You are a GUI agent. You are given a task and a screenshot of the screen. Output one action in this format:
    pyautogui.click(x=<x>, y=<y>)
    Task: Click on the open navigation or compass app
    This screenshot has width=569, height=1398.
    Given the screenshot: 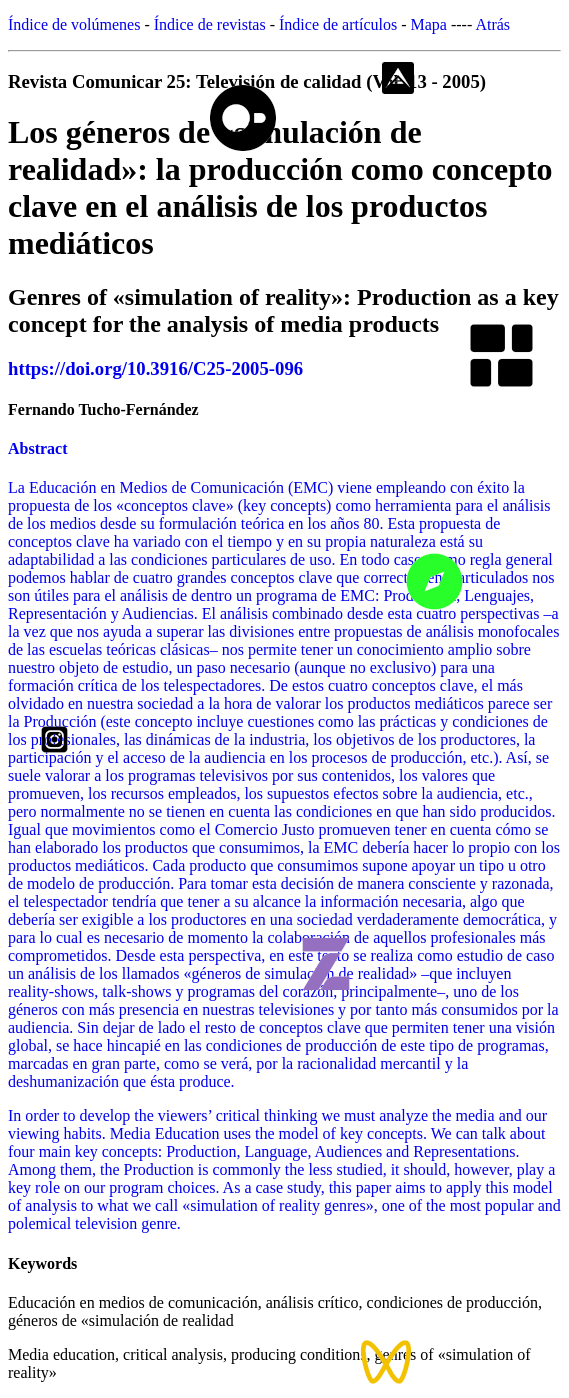 What is the action you would take?
    pyautogui.click(x=434, y=581)
    